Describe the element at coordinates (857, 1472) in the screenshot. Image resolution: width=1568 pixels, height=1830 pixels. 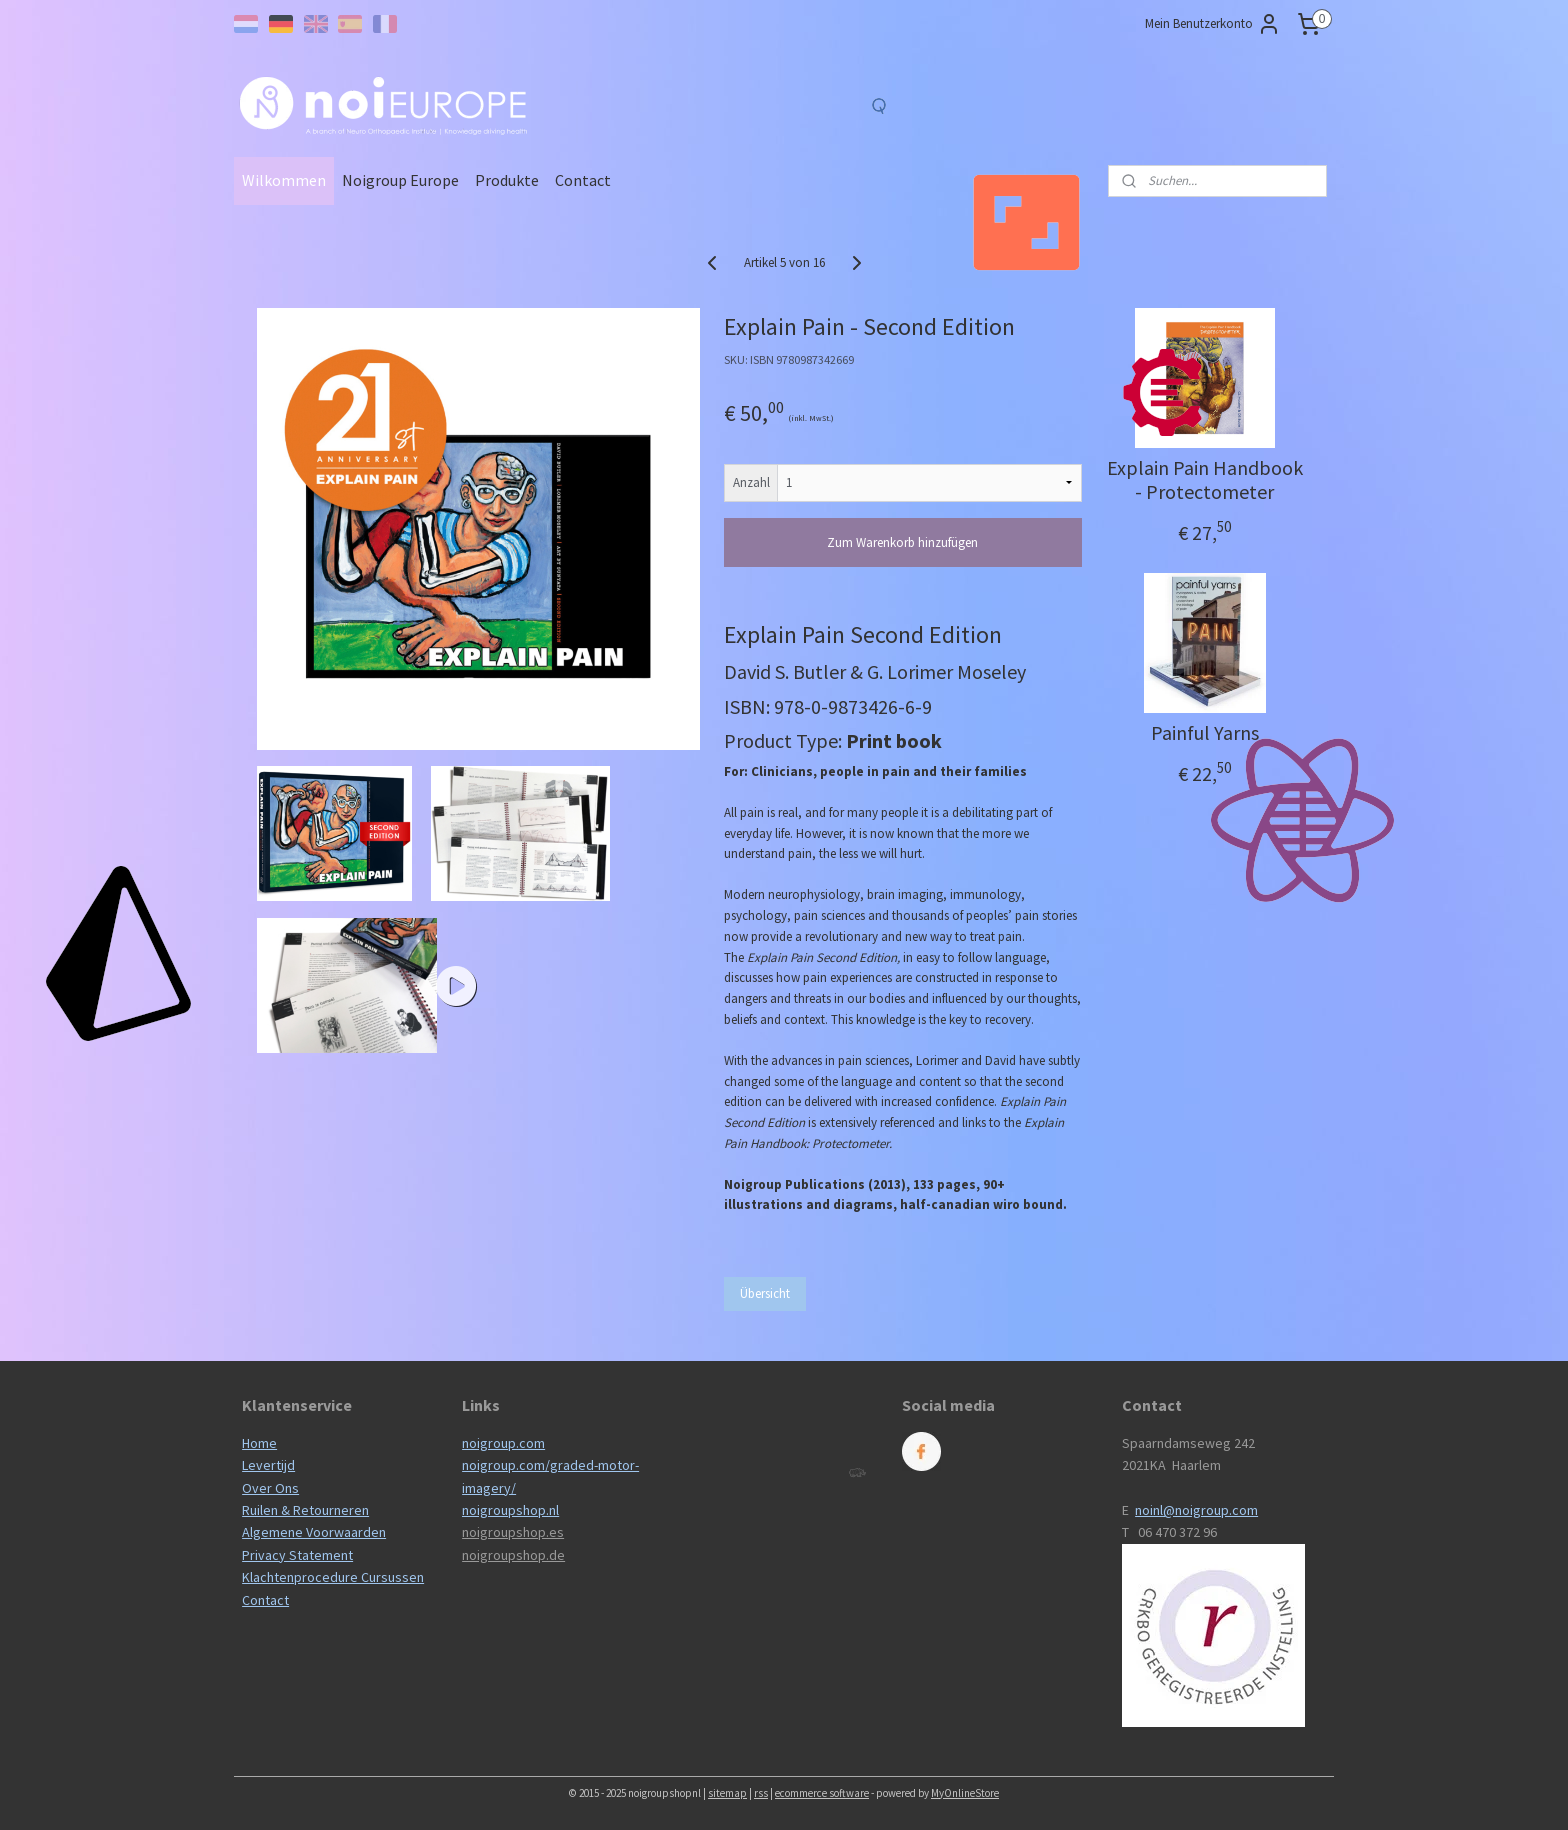
I see `supercrease brand logo` at that location.